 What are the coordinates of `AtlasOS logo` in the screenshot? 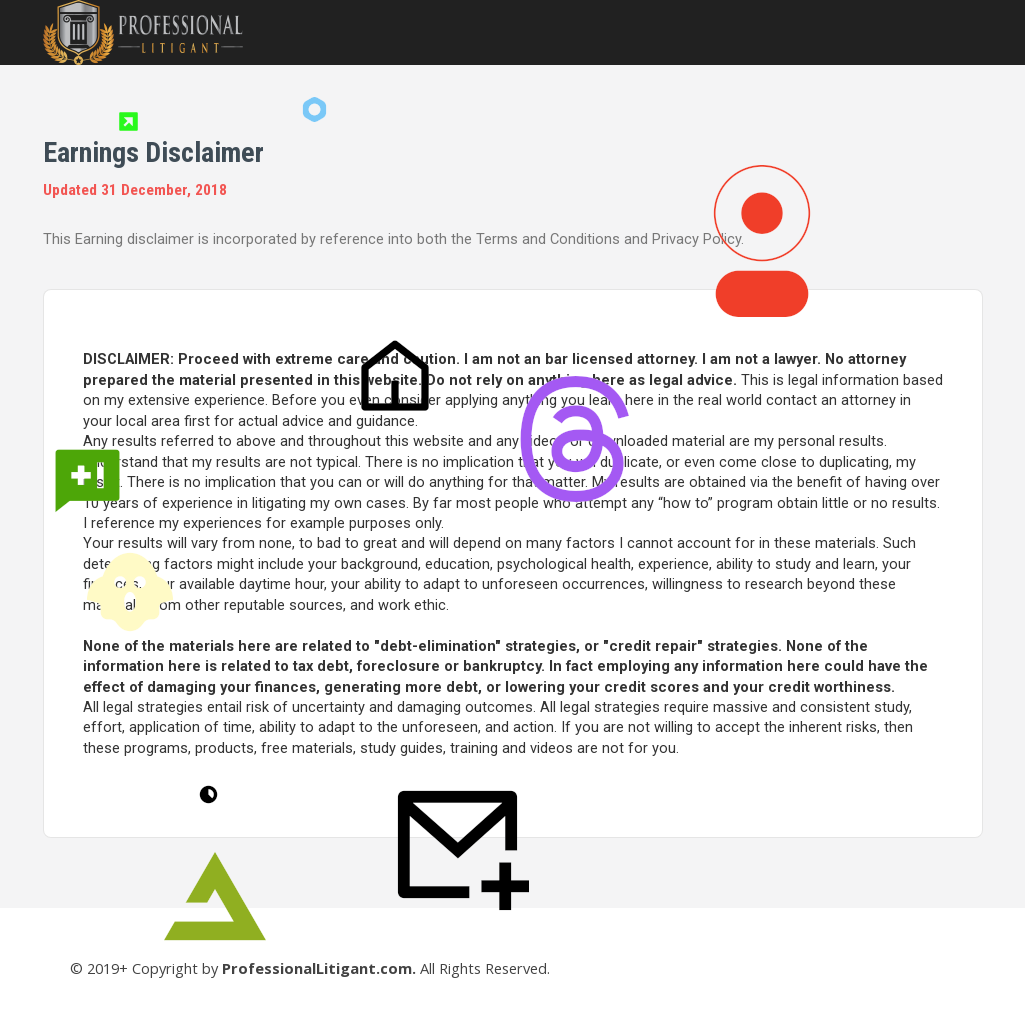 It's located at (215, 896).